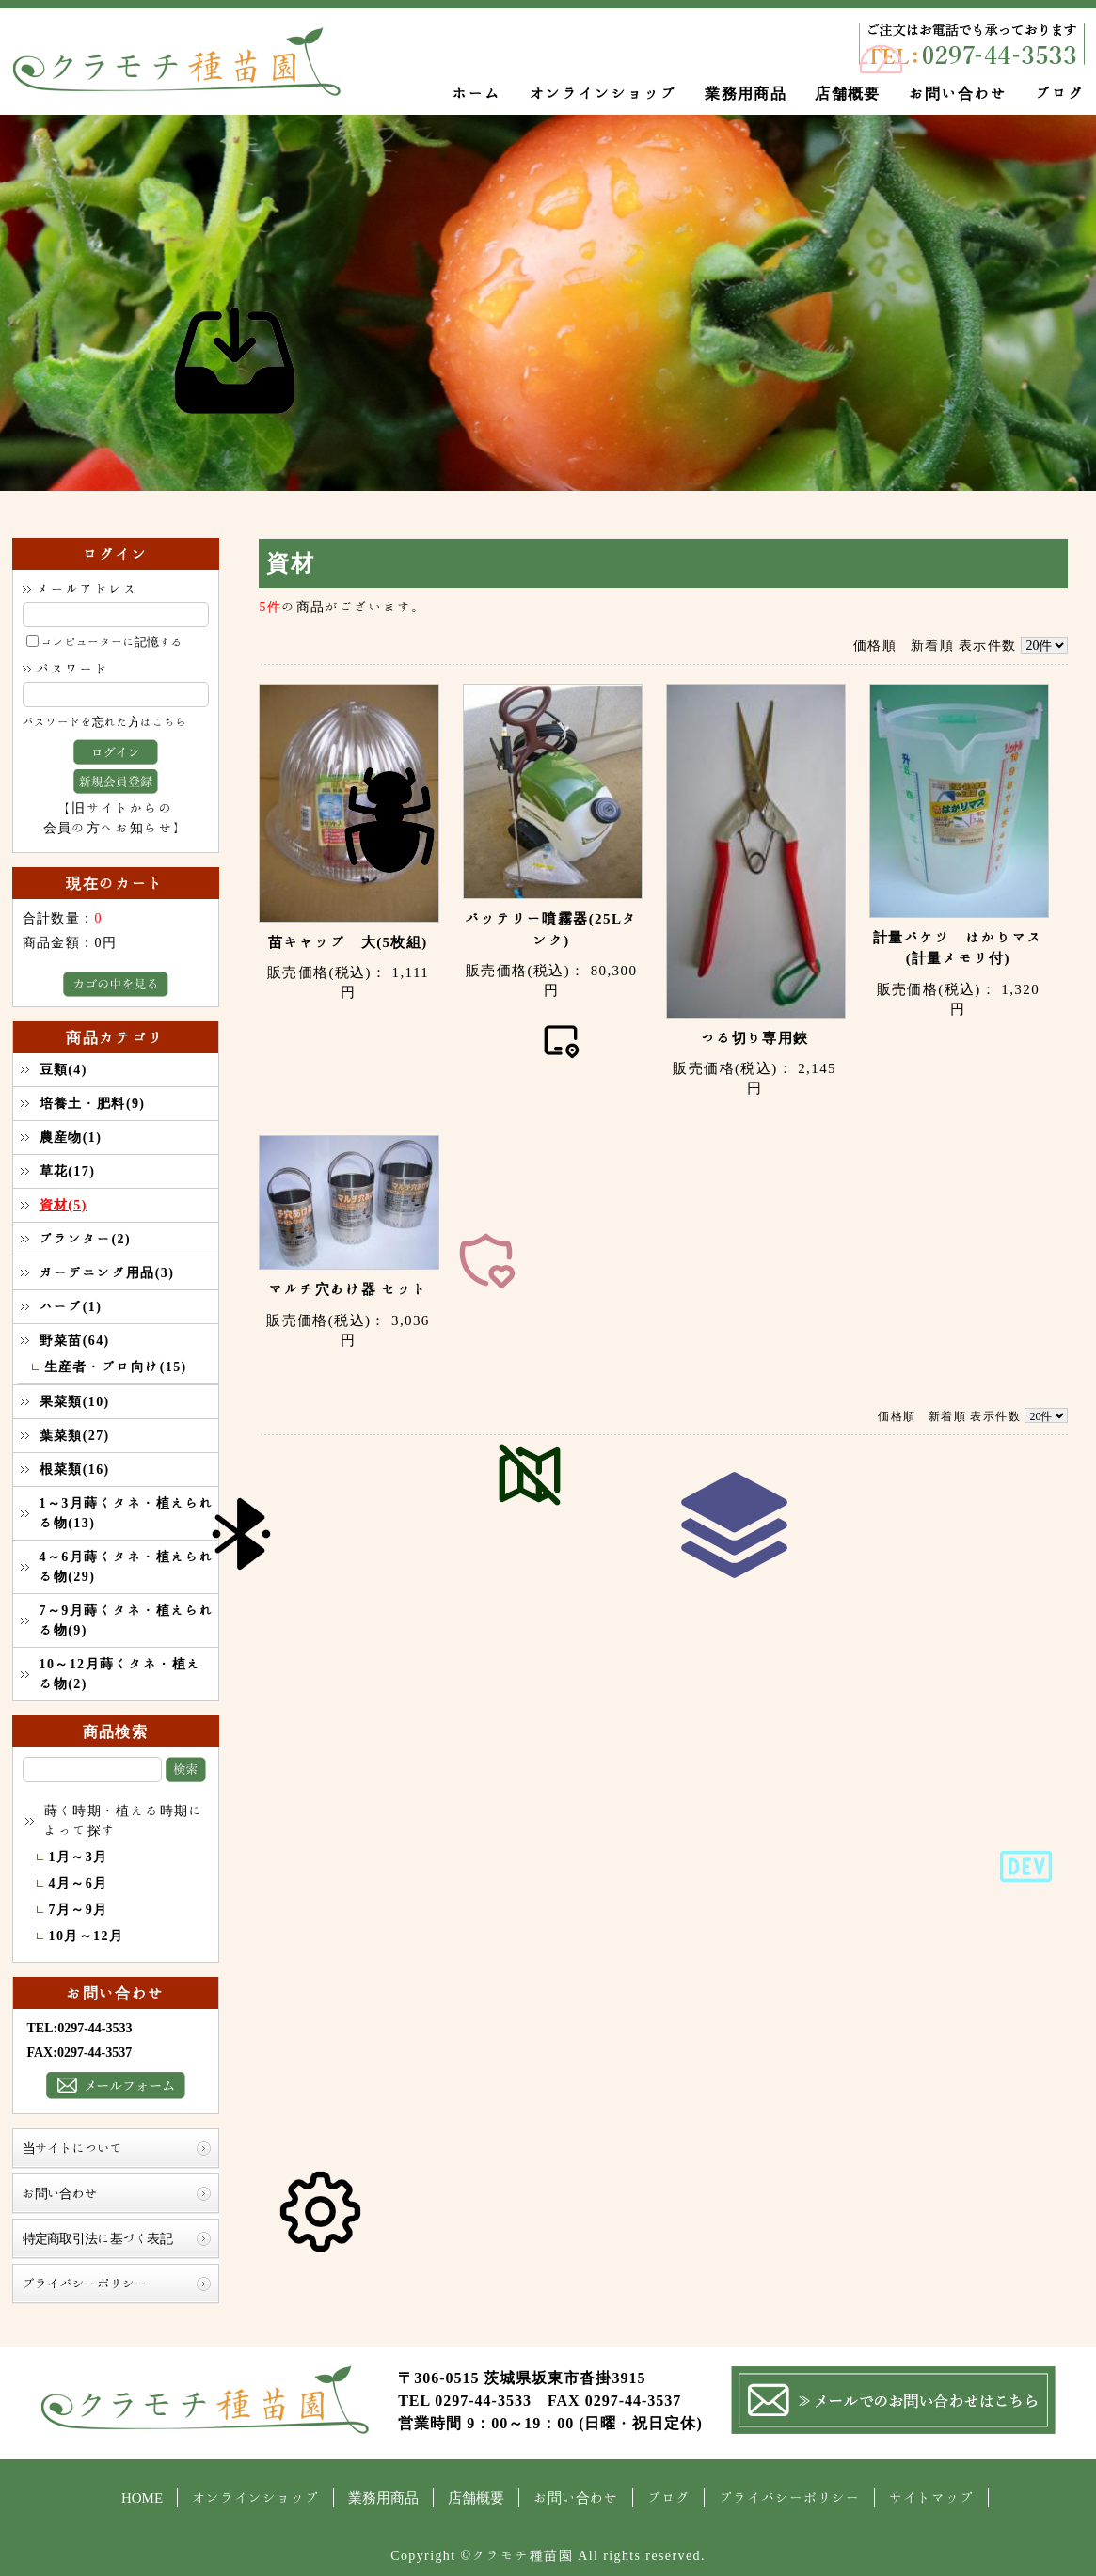 The height and width of the screenshot is (2576, 1096). I want to click on visit dev.to developer community, so click(1025, 1866).